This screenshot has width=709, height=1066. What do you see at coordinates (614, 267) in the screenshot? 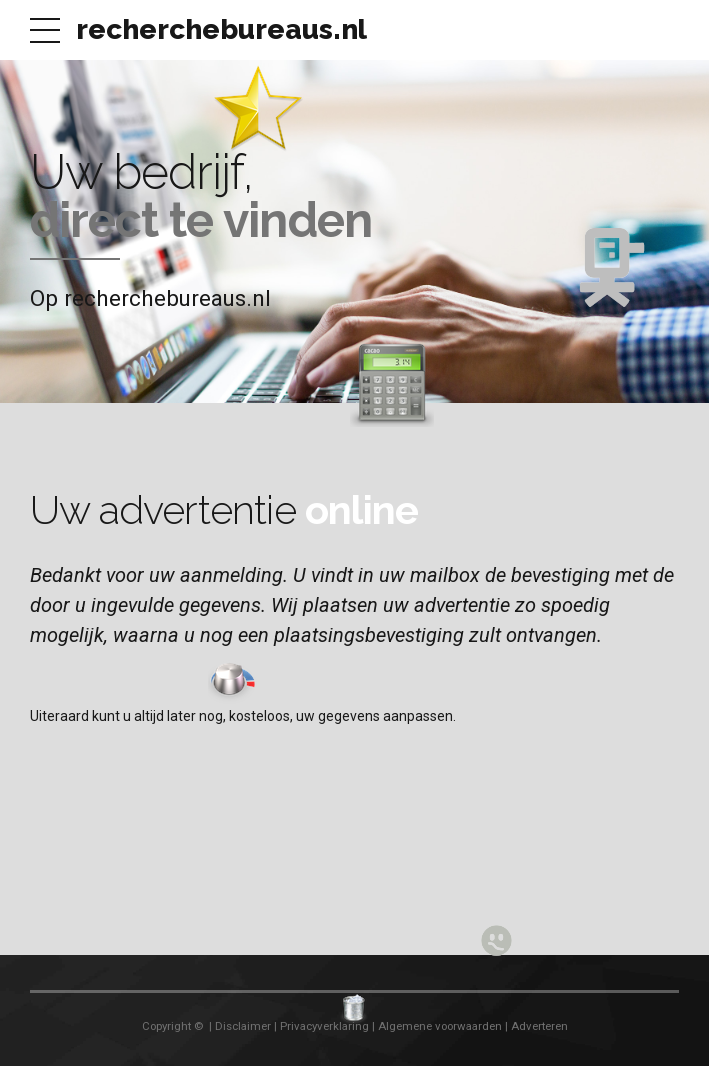
I see `configure network proxy settings` at bounding box center [614, 267].